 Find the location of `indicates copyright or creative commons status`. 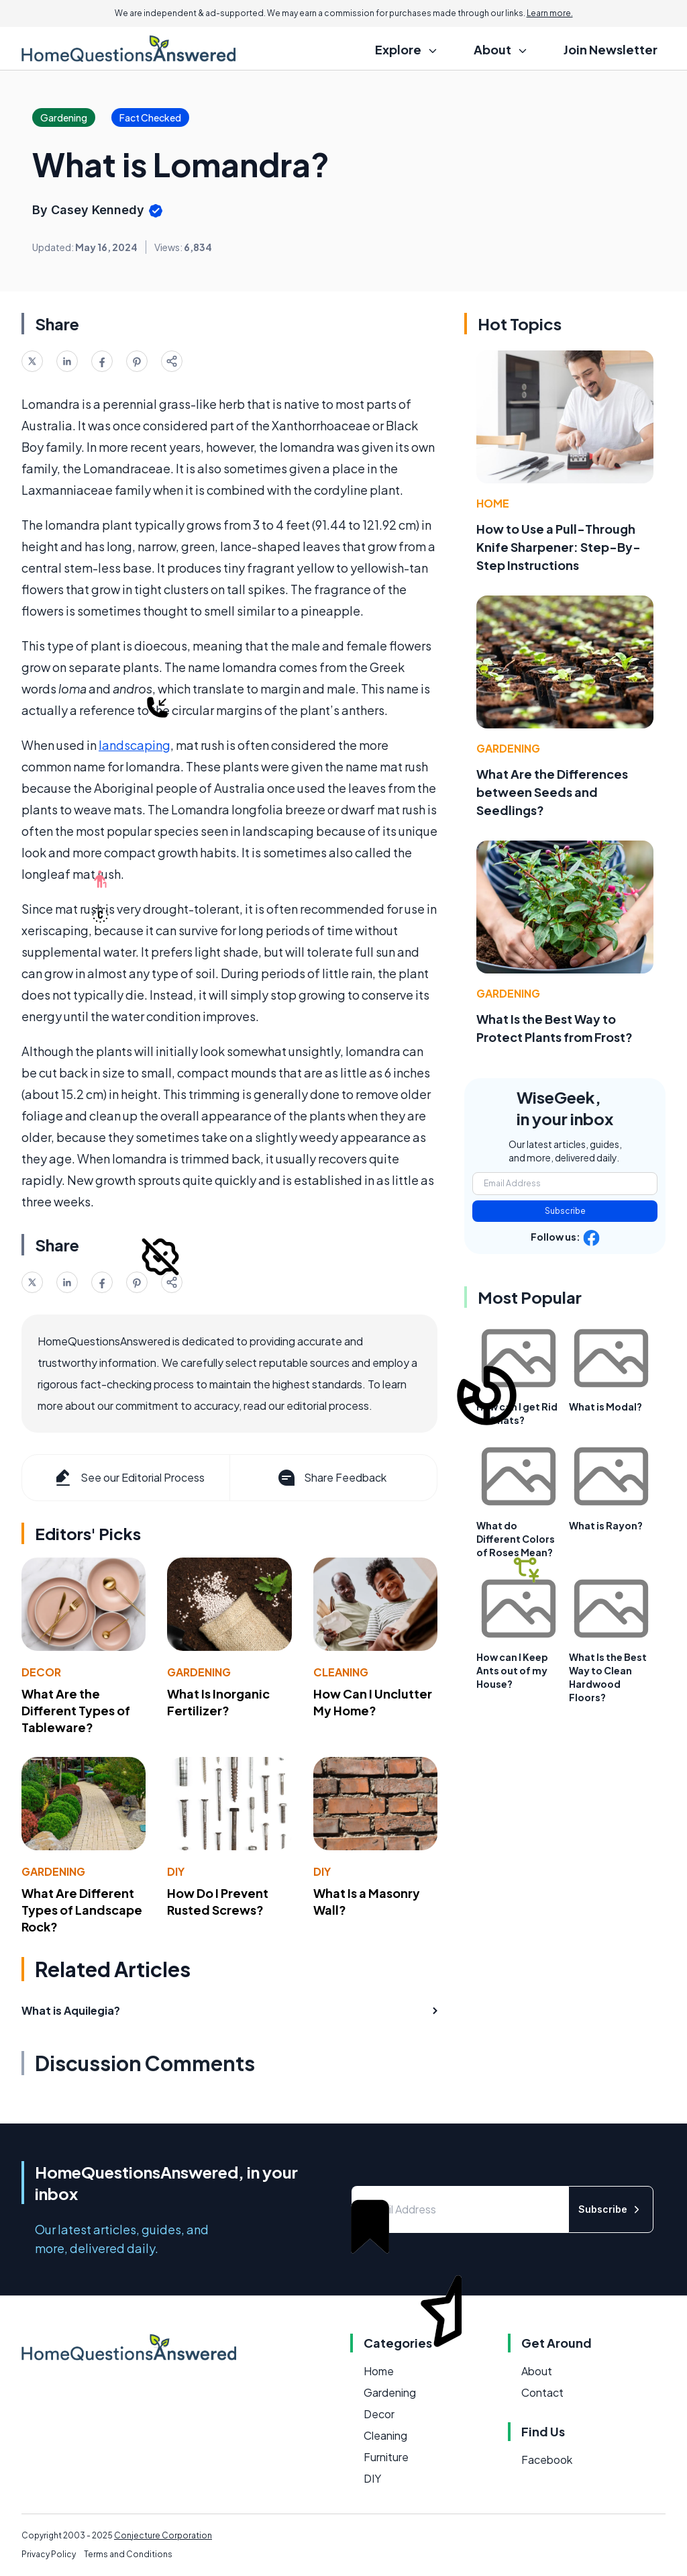

indicates copyright or creative commons status is located at coordinates (100, 914).